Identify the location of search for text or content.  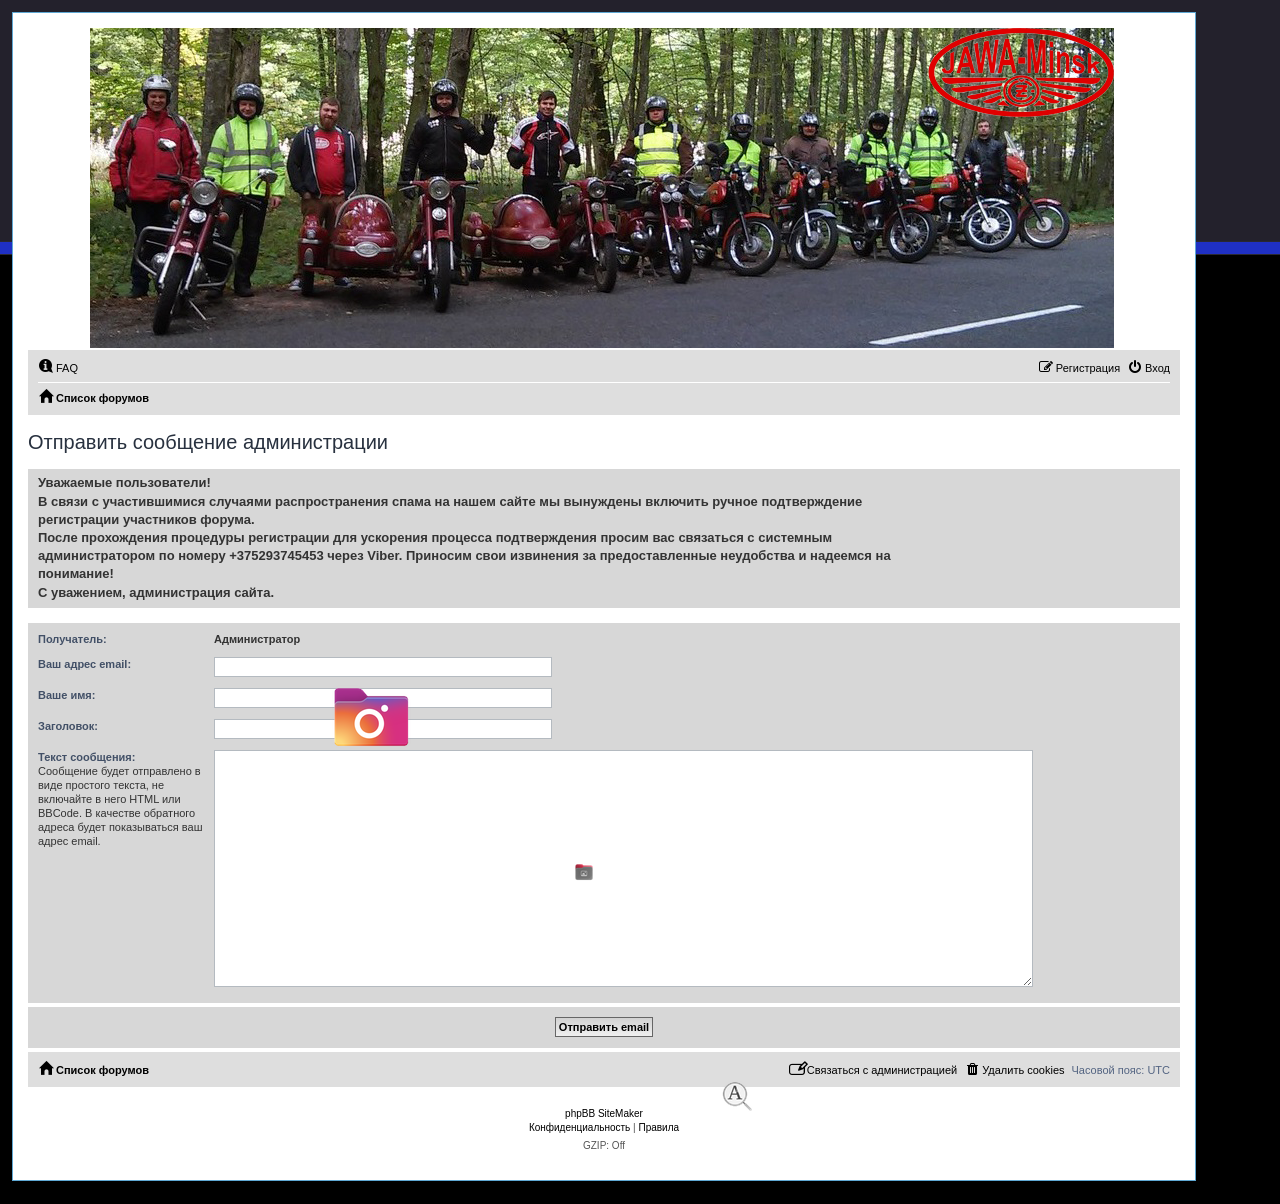
(737, 1096).